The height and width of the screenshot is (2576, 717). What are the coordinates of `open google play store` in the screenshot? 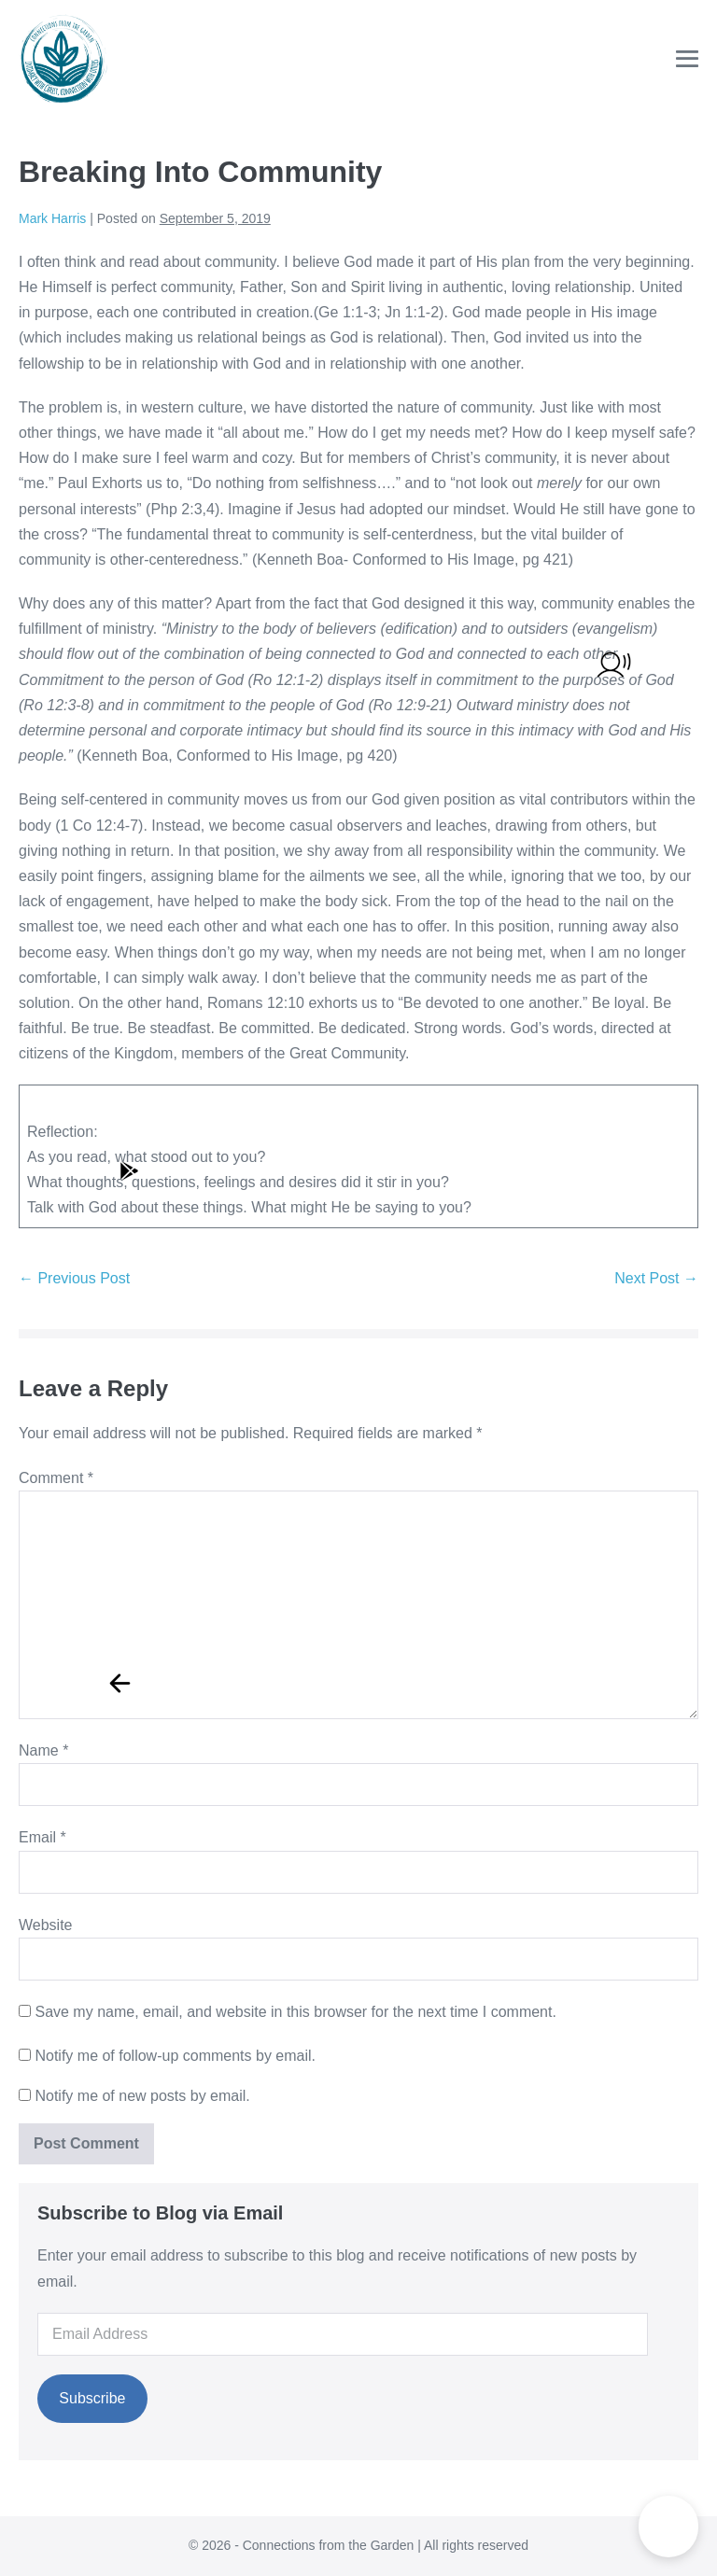 It's located at (129, 1170).